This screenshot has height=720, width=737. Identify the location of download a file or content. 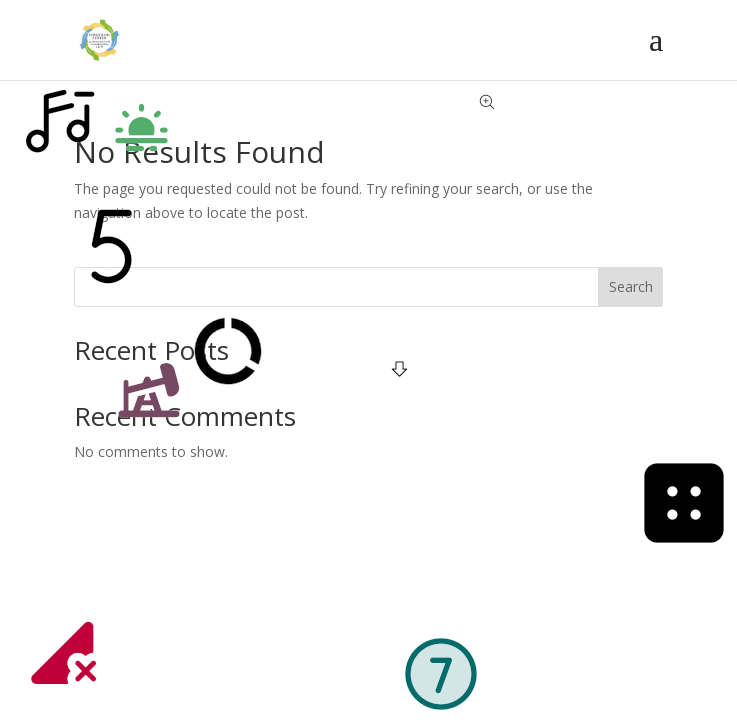
(399, 368).